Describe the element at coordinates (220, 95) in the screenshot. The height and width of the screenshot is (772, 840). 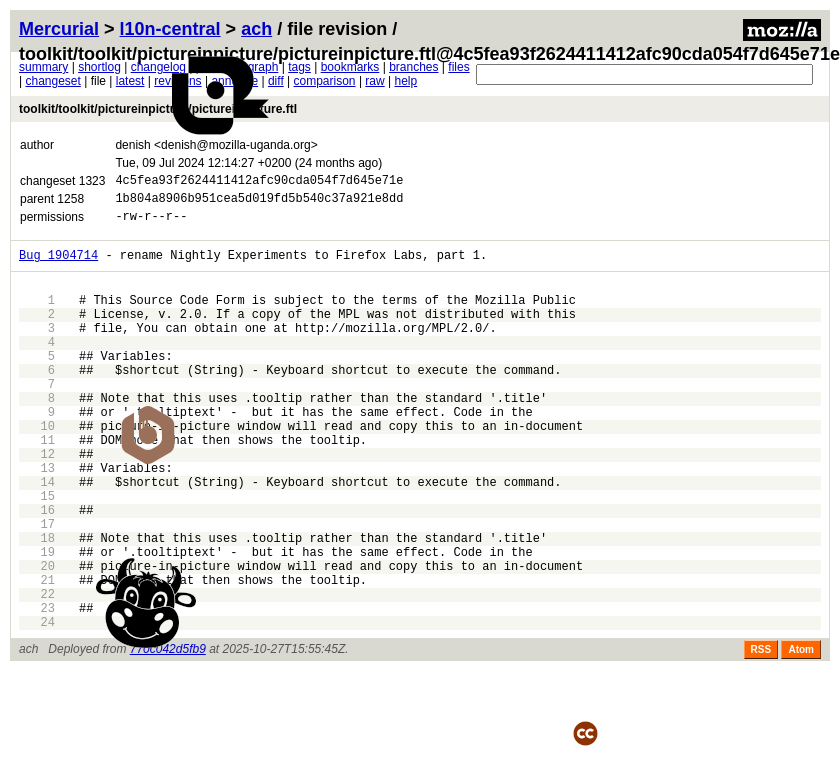
I see `teal app logo` at that location.